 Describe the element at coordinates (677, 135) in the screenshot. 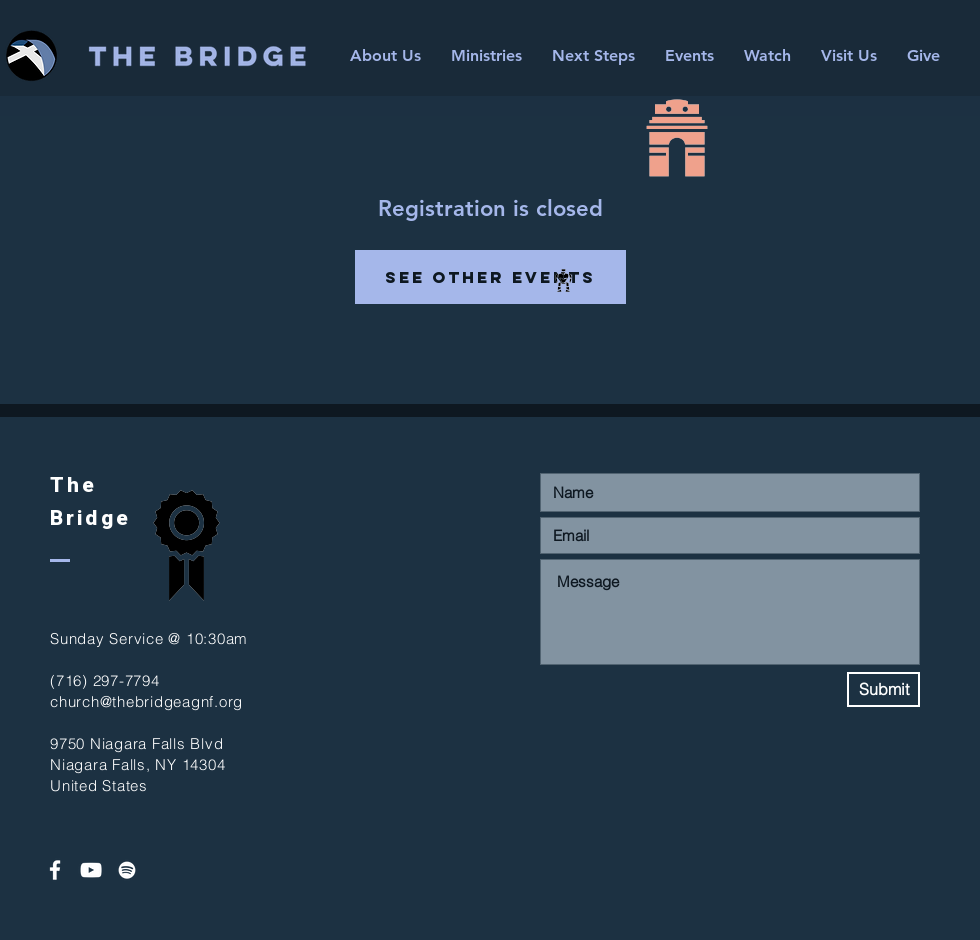

I see `view India Gate landmark information` at that location.